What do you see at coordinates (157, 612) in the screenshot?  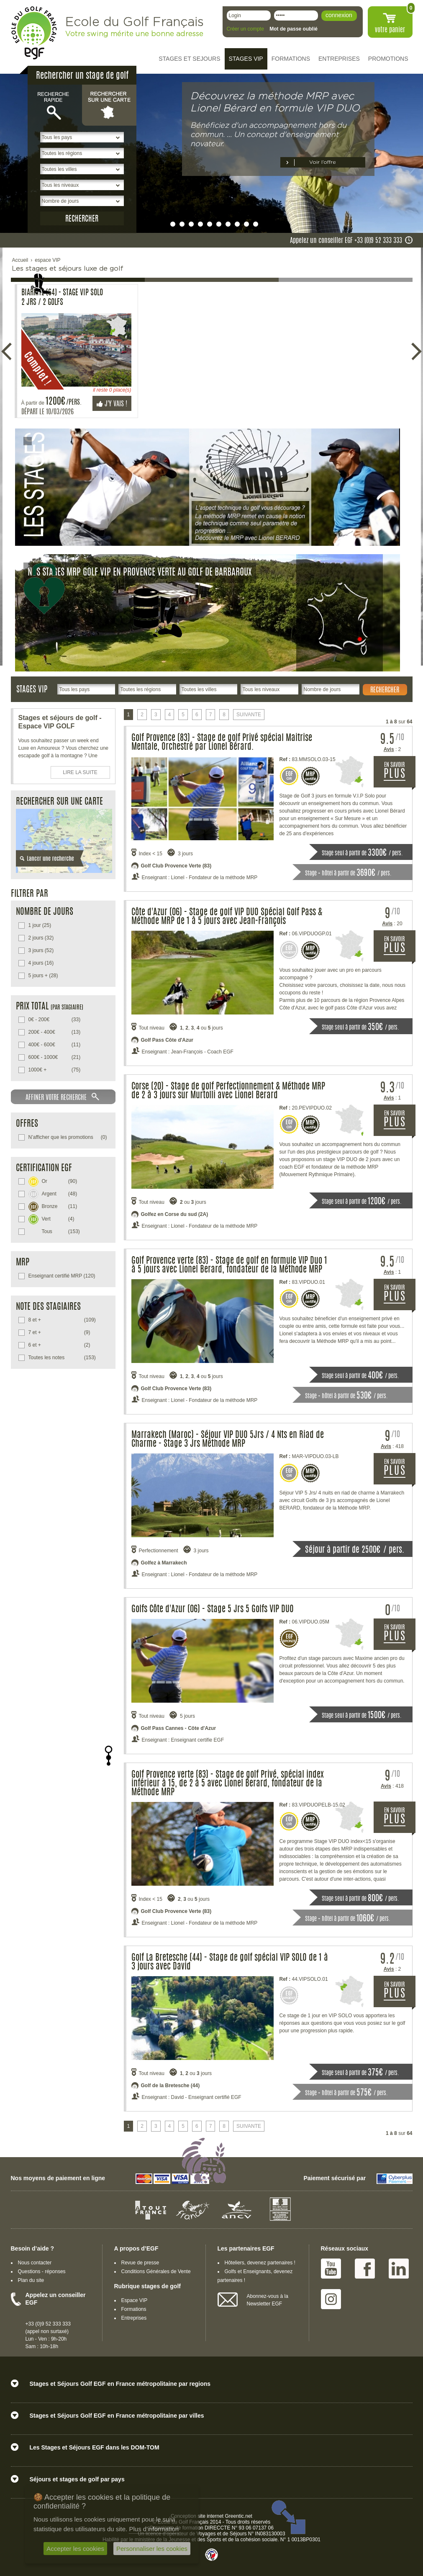 I see `indicates a leaking or damaged container` at bounding box center [157, 612].